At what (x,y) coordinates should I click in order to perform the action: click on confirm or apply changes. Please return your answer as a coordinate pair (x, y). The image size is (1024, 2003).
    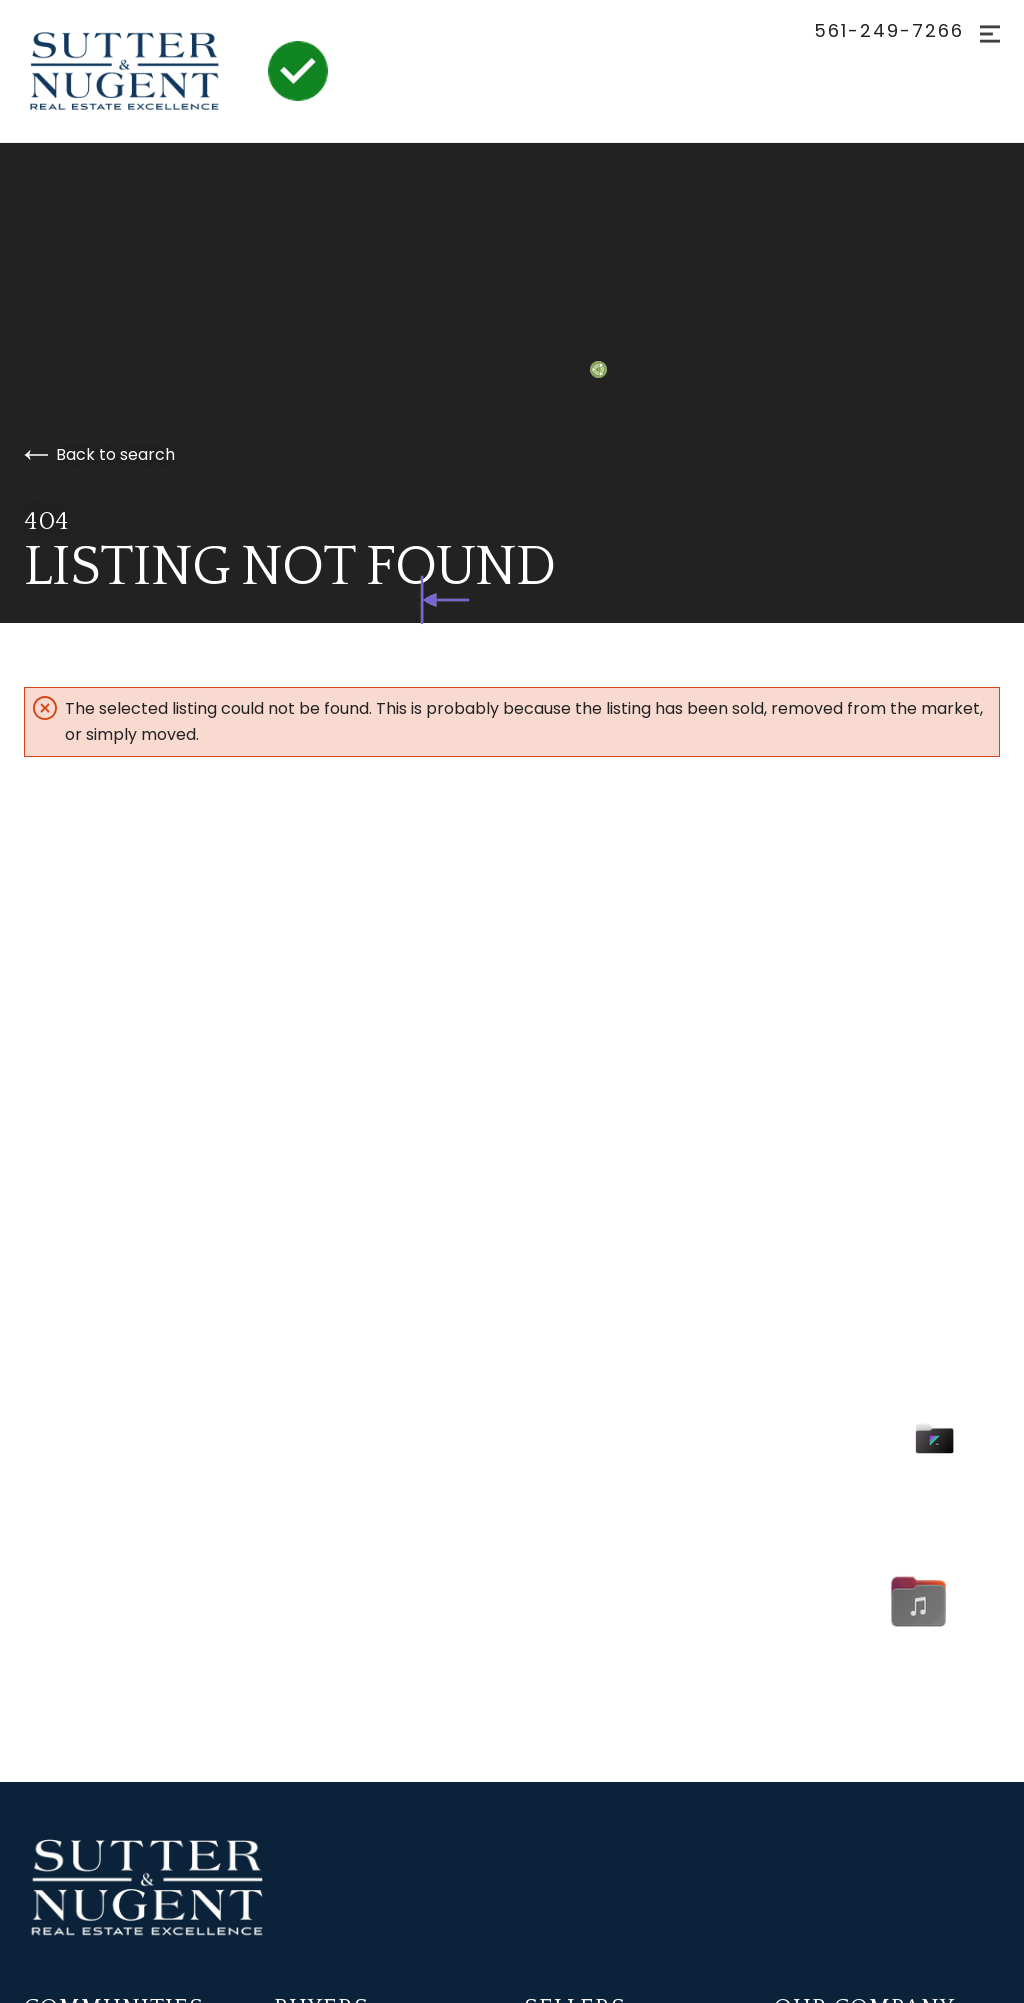
    Looking at the image, I should click on (298, 71).